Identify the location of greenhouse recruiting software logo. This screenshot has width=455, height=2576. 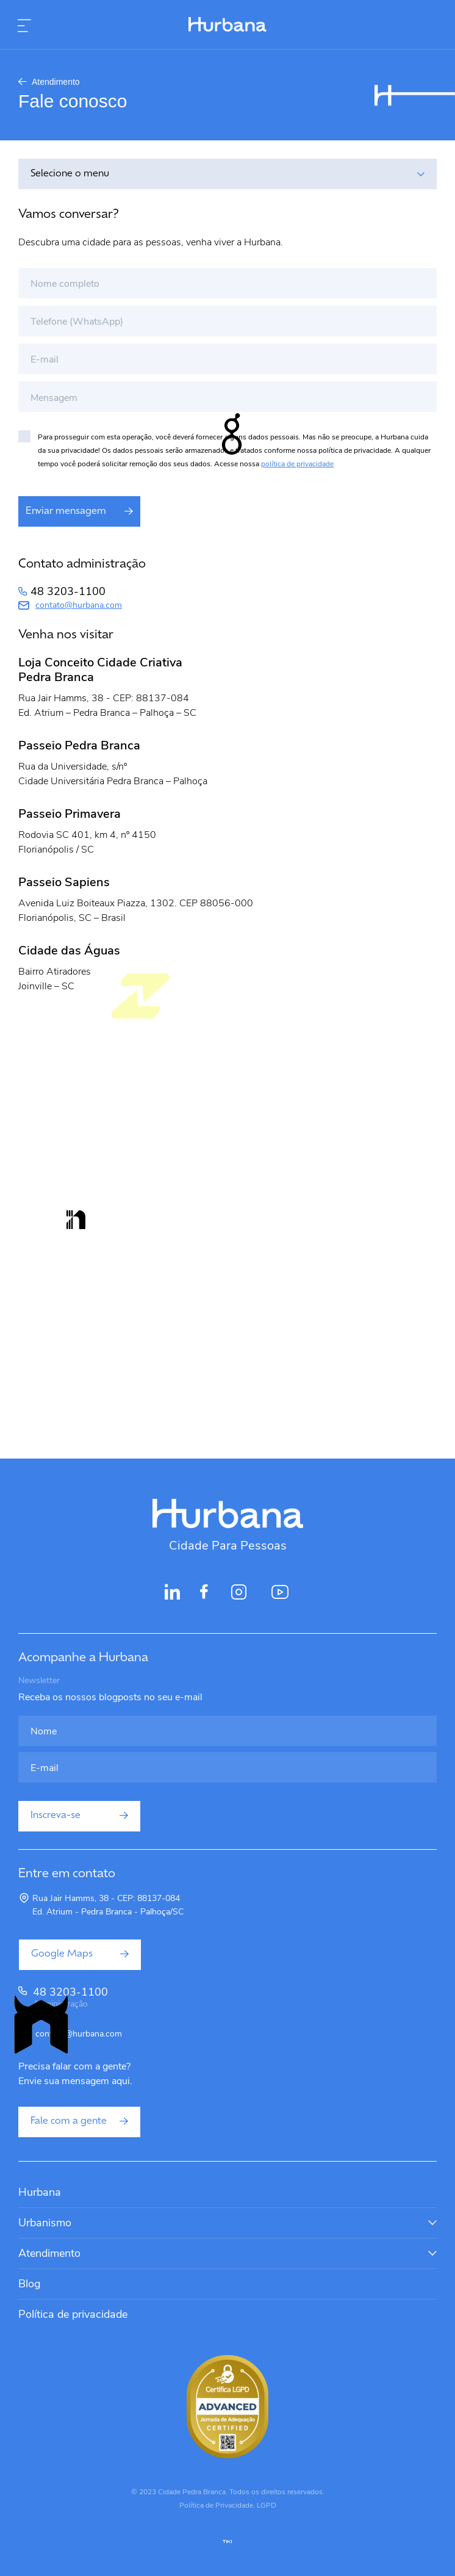
(232, 434).